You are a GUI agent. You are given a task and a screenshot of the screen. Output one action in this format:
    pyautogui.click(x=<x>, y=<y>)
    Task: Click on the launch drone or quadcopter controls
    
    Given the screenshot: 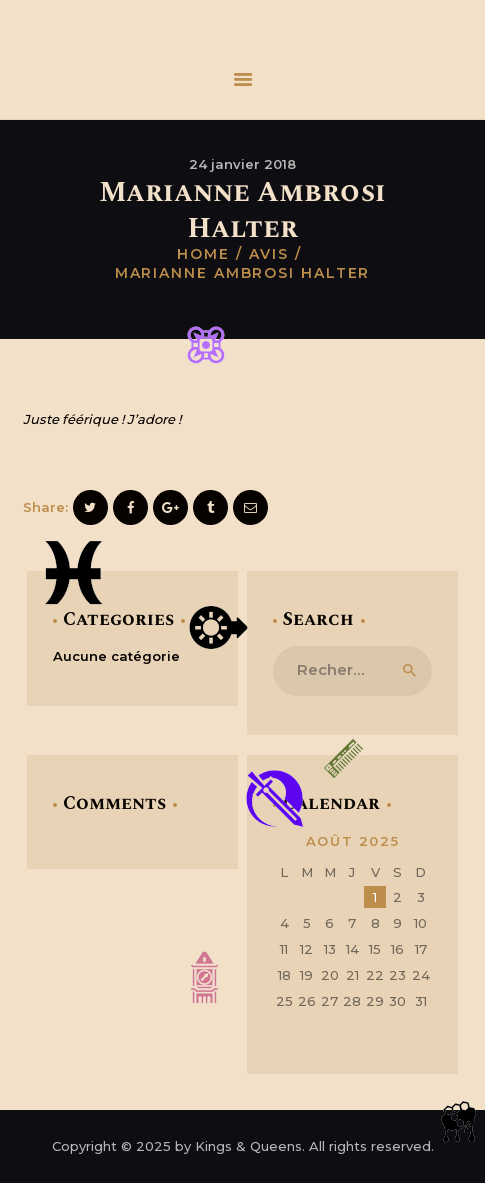 What is the action you would take?
    pyautogui.click(x=206, y=345)
    